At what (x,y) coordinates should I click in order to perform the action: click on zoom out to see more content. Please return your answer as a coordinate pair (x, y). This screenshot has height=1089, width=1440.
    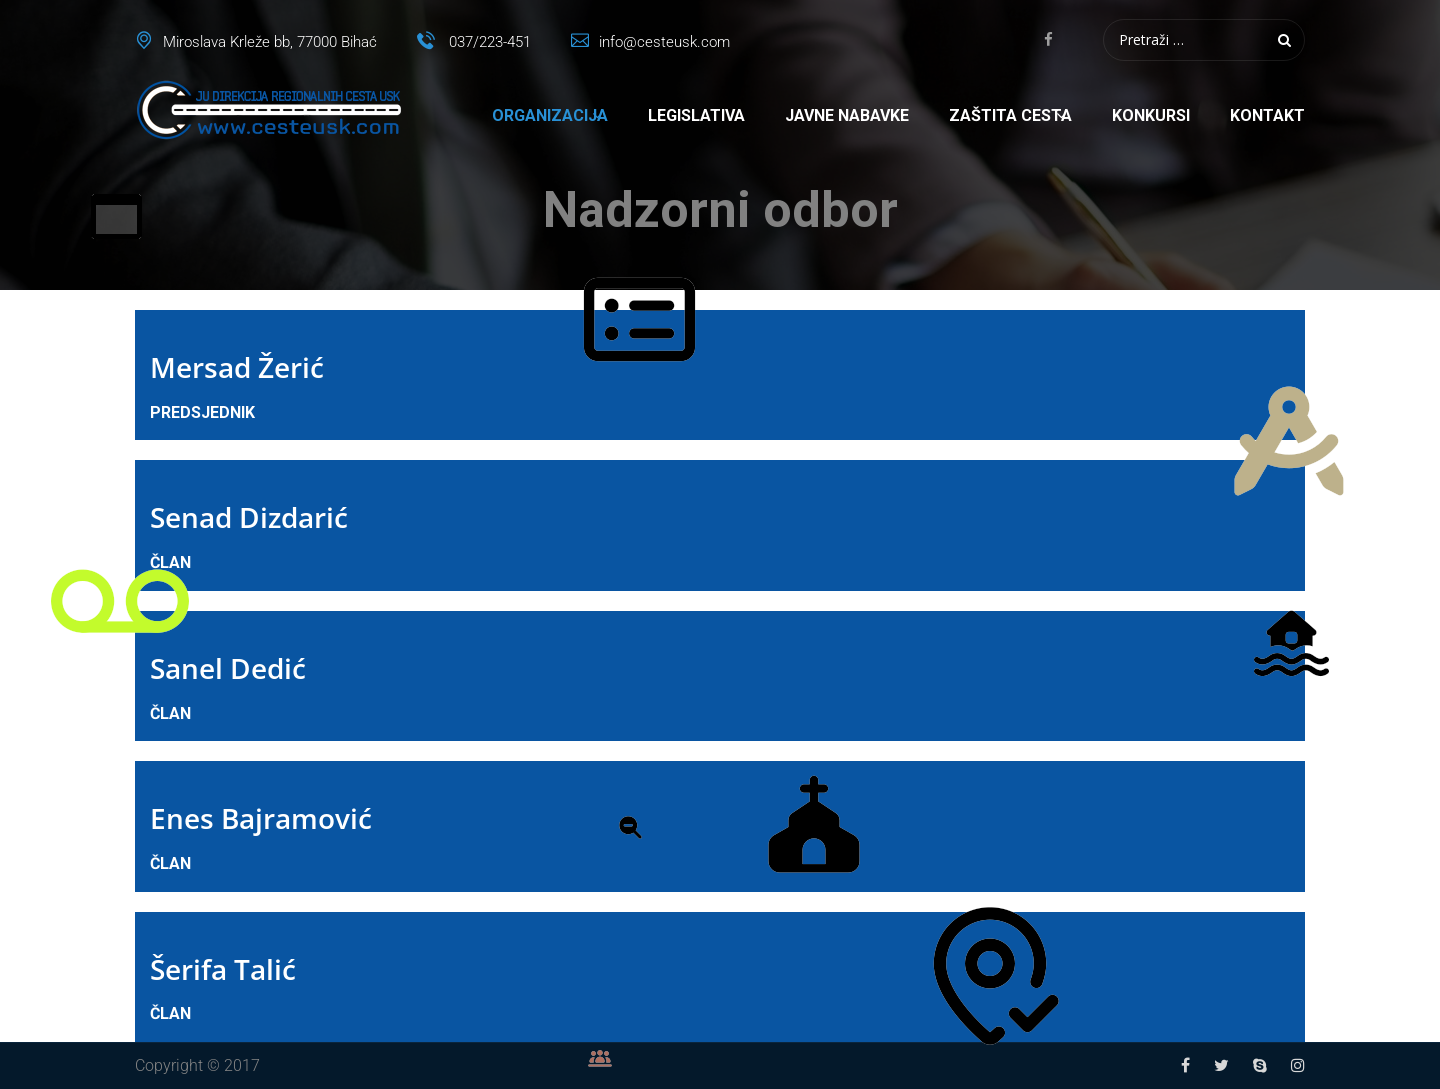
    Looking at the image, I should click on (630, 827).